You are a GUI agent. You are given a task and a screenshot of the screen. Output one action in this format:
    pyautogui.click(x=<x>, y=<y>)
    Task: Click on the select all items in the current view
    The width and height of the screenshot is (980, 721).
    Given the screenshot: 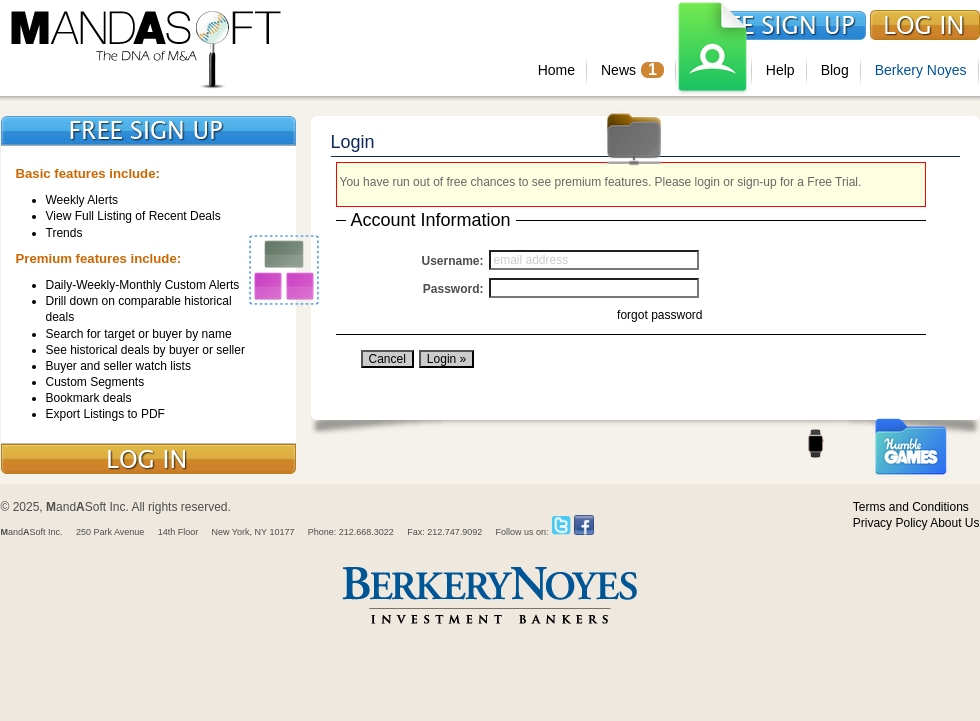 What is the action you would take?
    pyautogui.click(x=284, y=270)
    